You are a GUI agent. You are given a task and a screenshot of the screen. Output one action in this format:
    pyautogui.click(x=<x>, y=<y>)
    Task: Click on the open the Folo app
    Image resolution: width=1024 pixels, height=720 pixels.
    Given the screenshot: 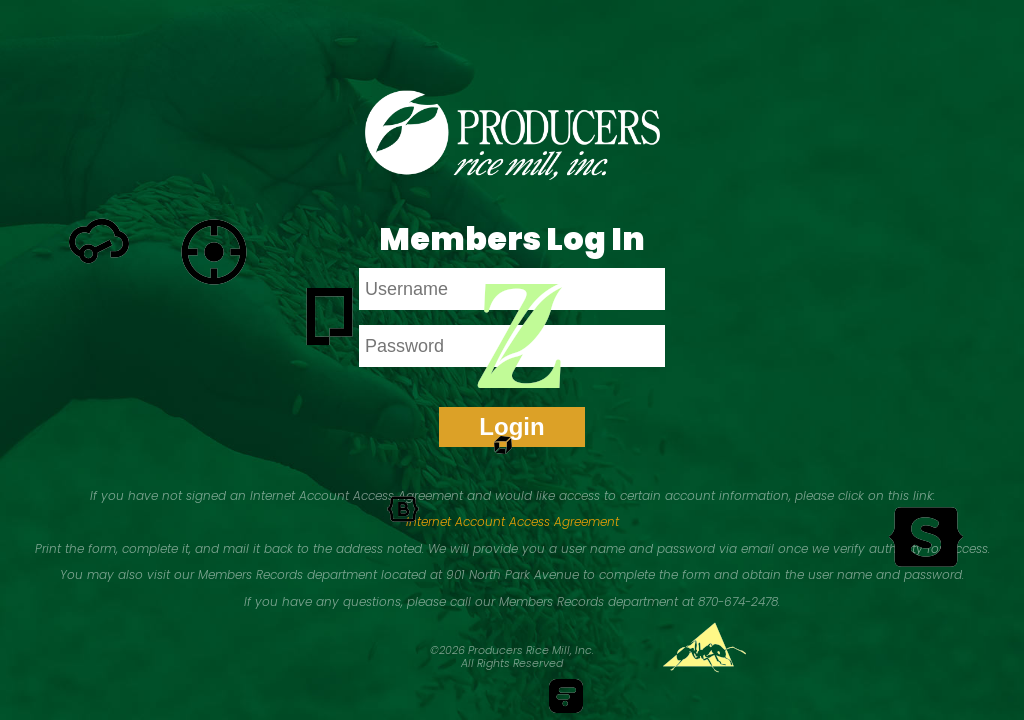 What is the action you would take?
    pyautogui.click(x=566, y=696)
    